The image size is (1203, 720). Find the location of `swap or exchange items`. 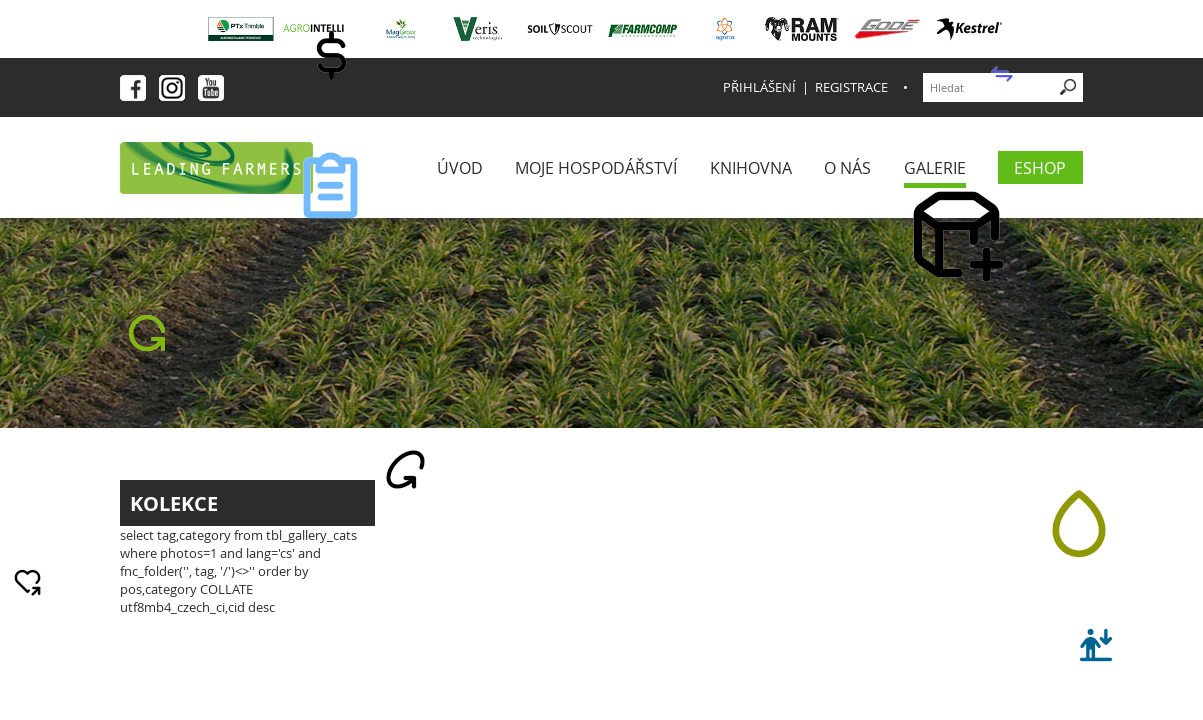

swap or exchange items is located at coordinates (1002, 74).